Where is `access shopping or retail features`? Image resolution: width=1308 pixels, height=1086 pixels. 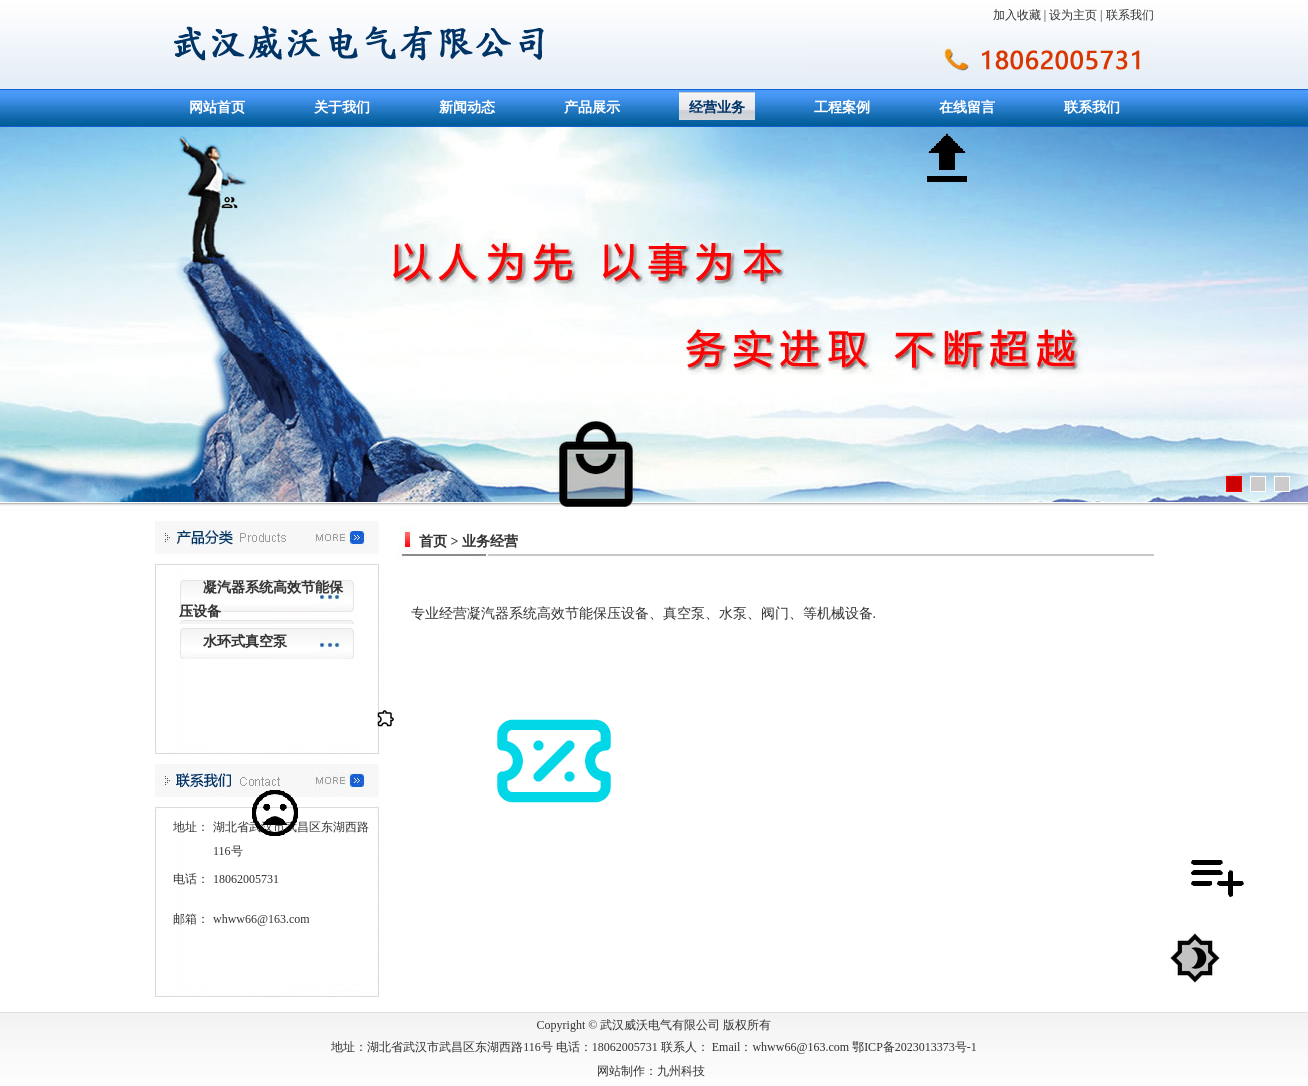
access shopping or retail features is located at coordinates (596, 466).